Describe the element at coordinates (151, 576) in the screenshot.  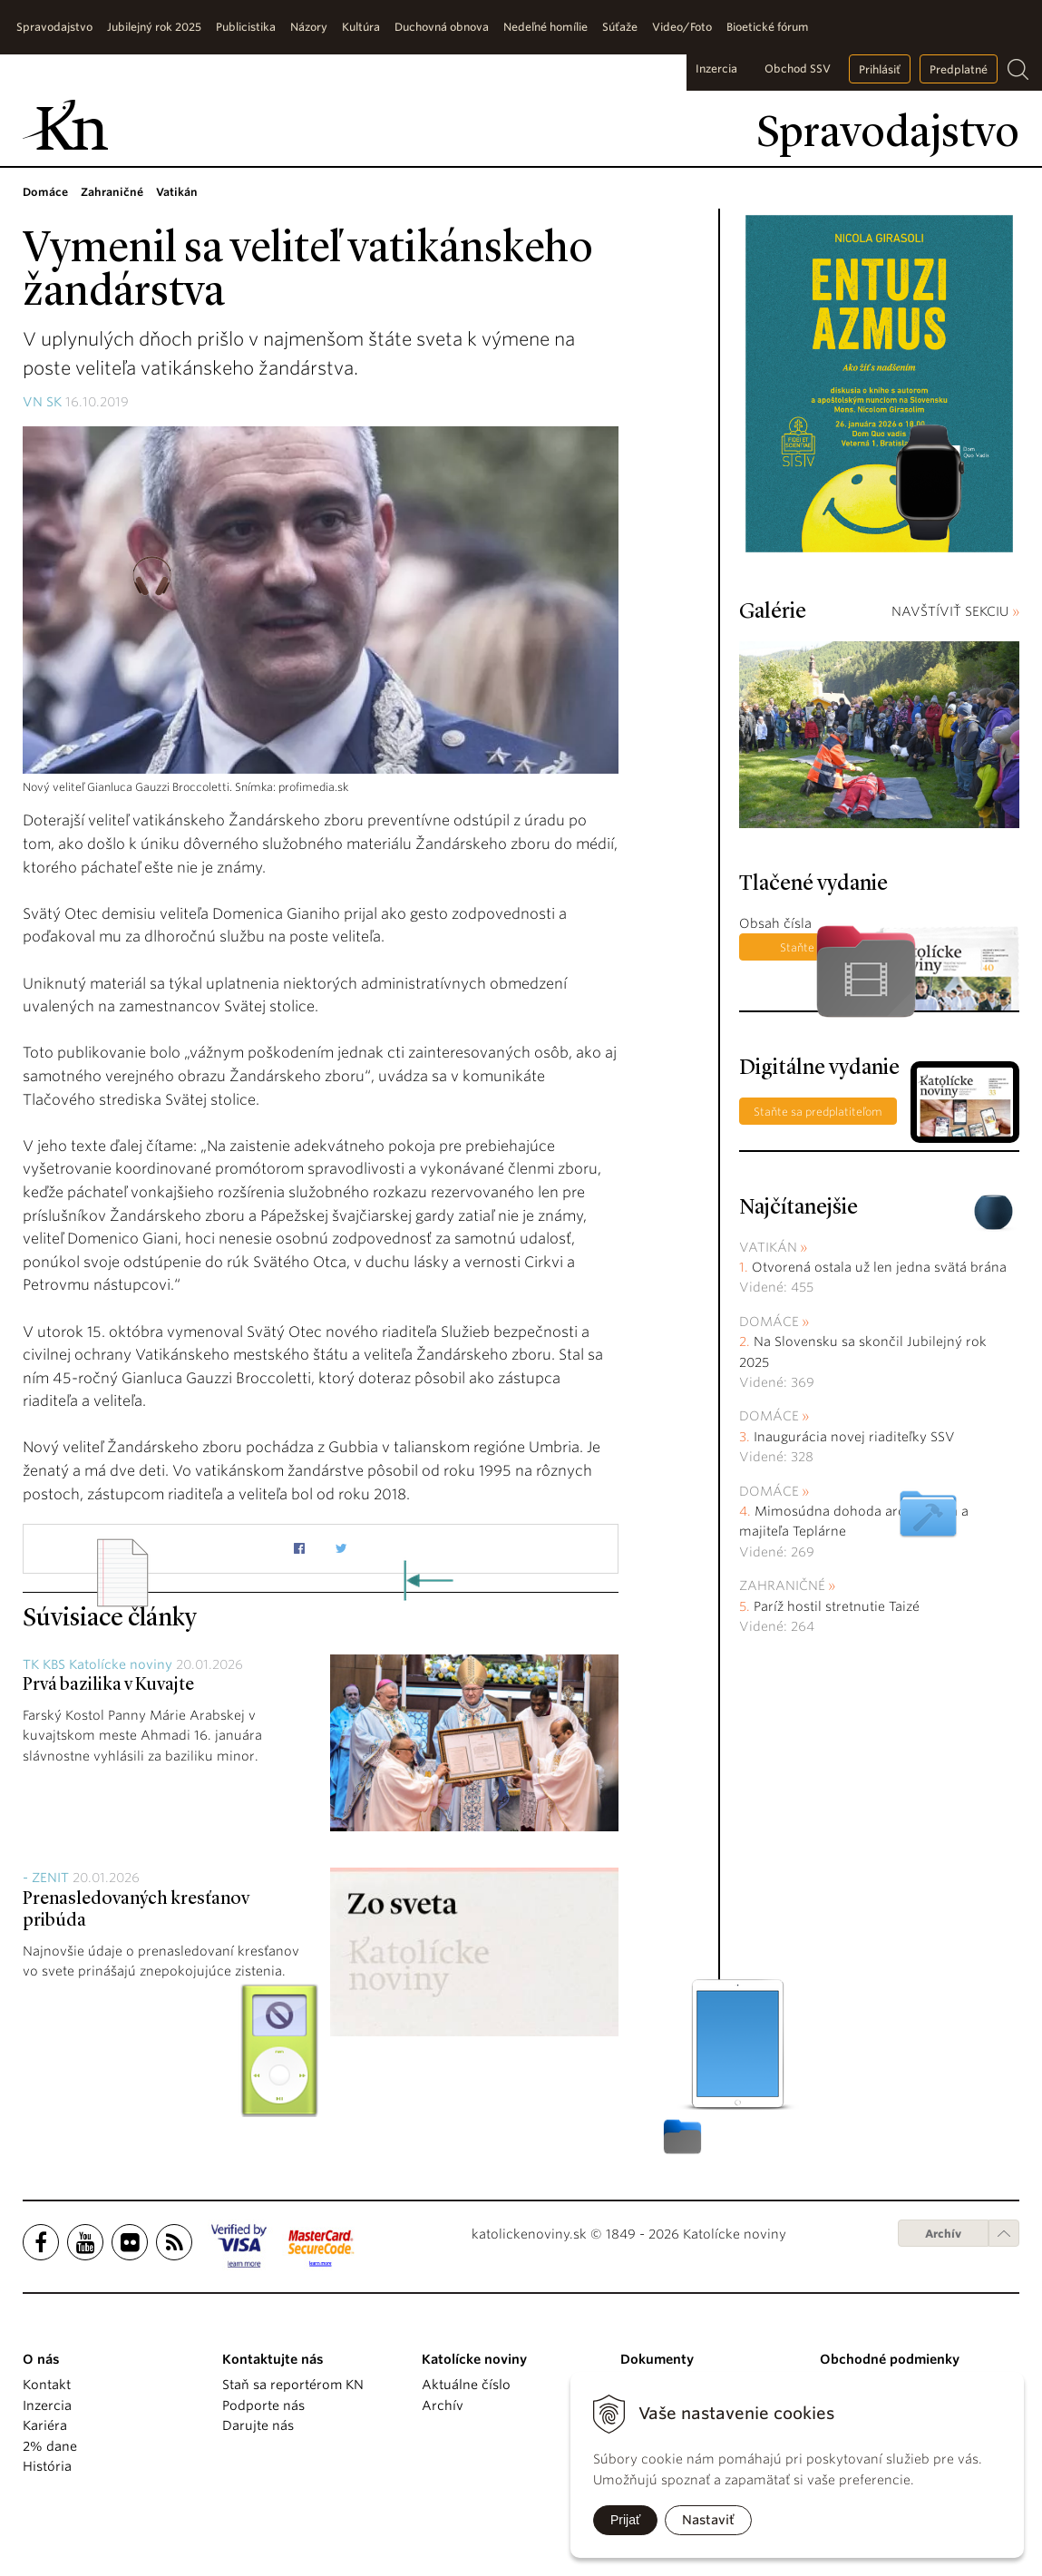
I see `connect bluetooth headphones` at that location.